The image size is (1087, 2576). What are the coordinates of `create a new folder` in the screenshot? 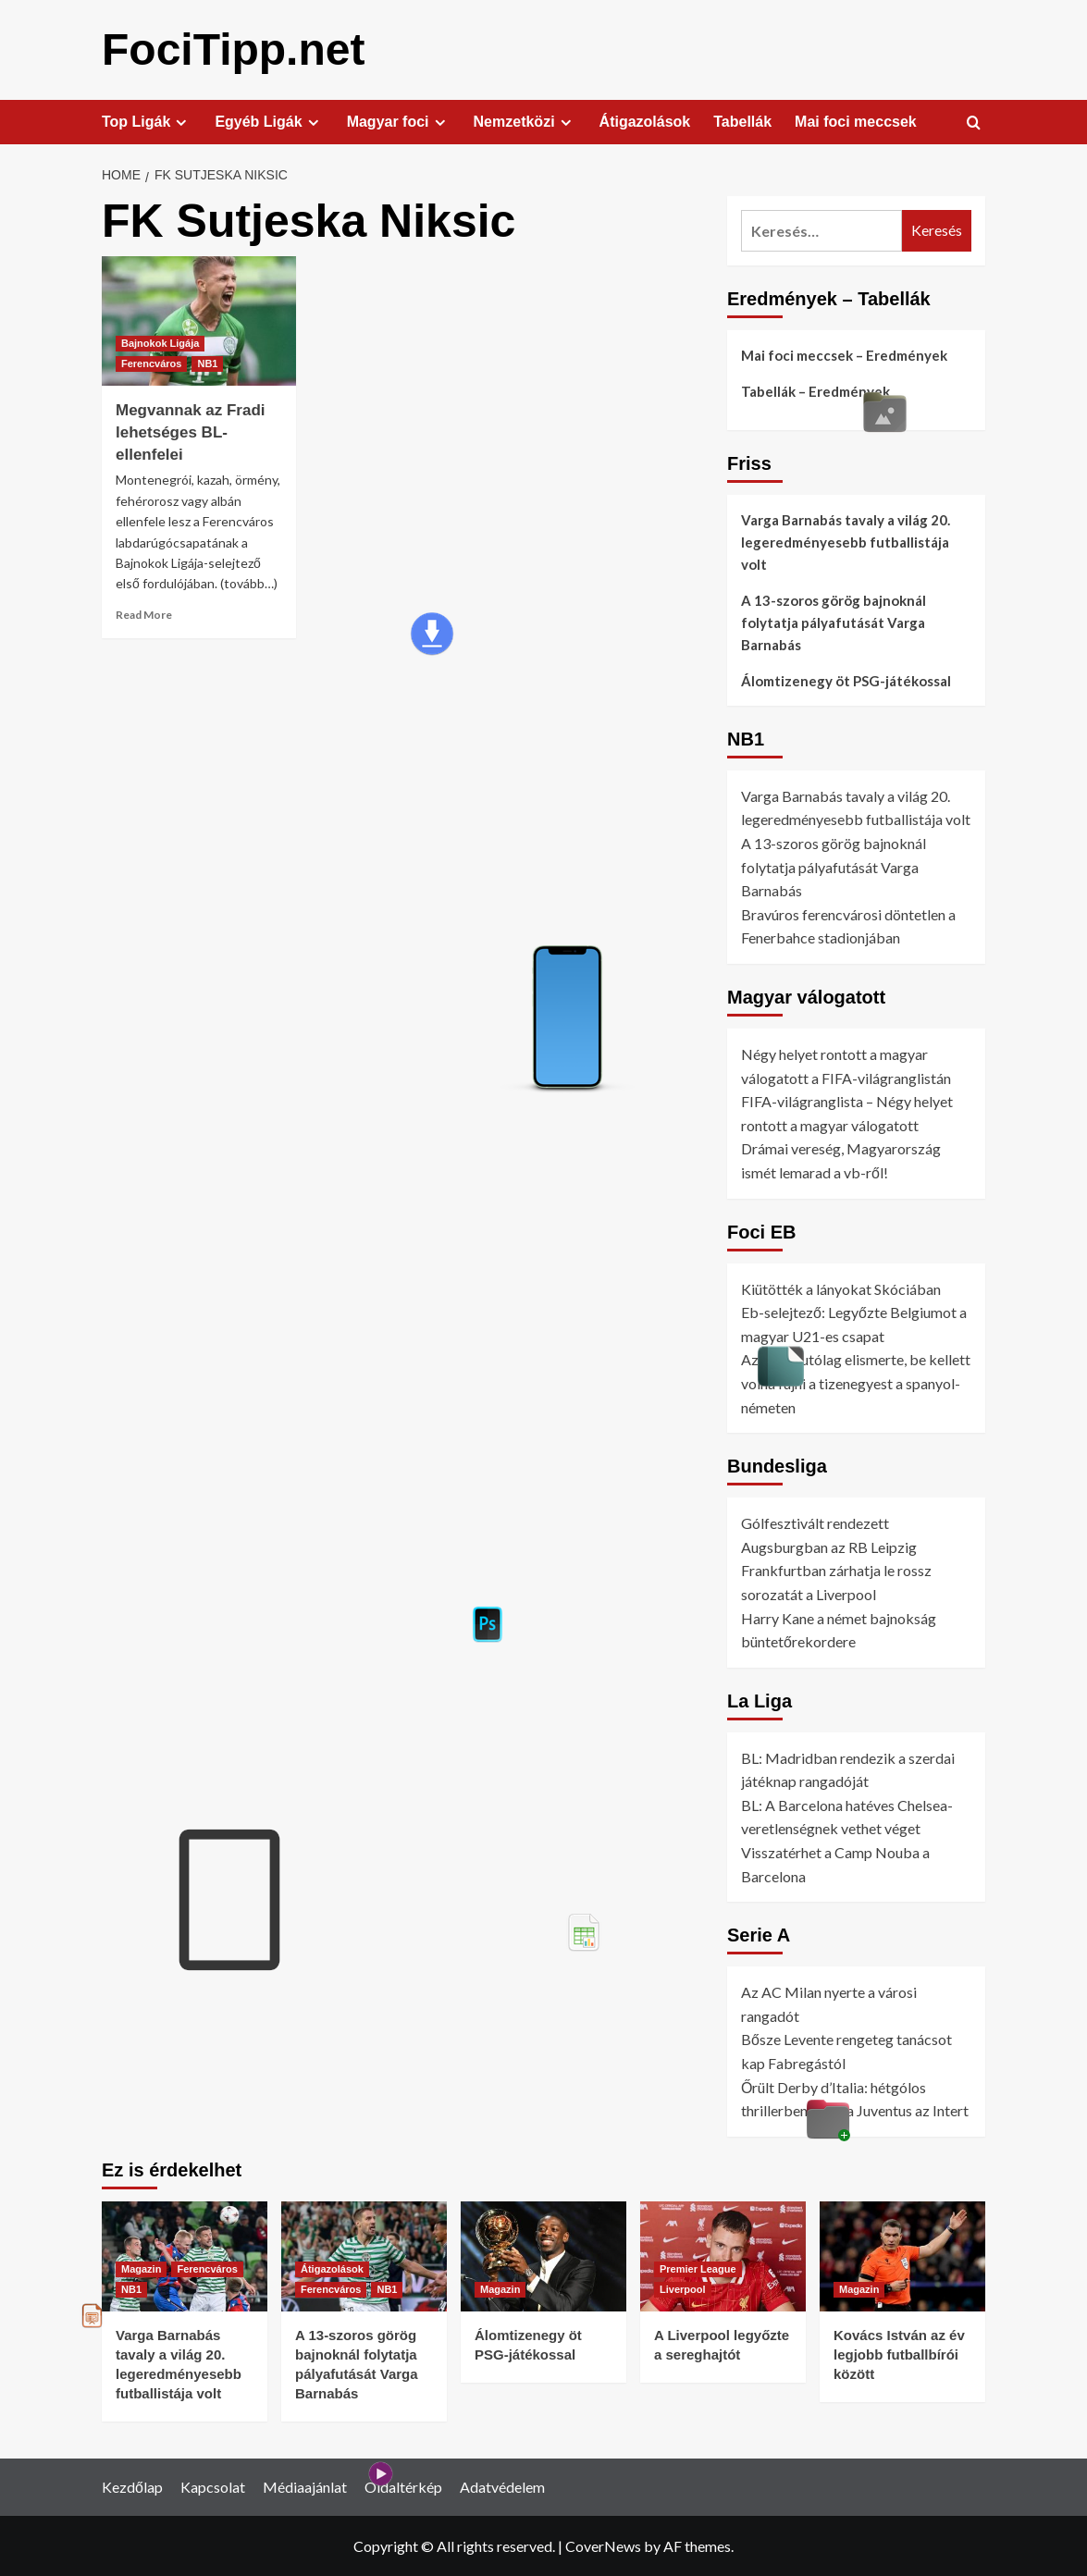 It's located at (828, 2119).